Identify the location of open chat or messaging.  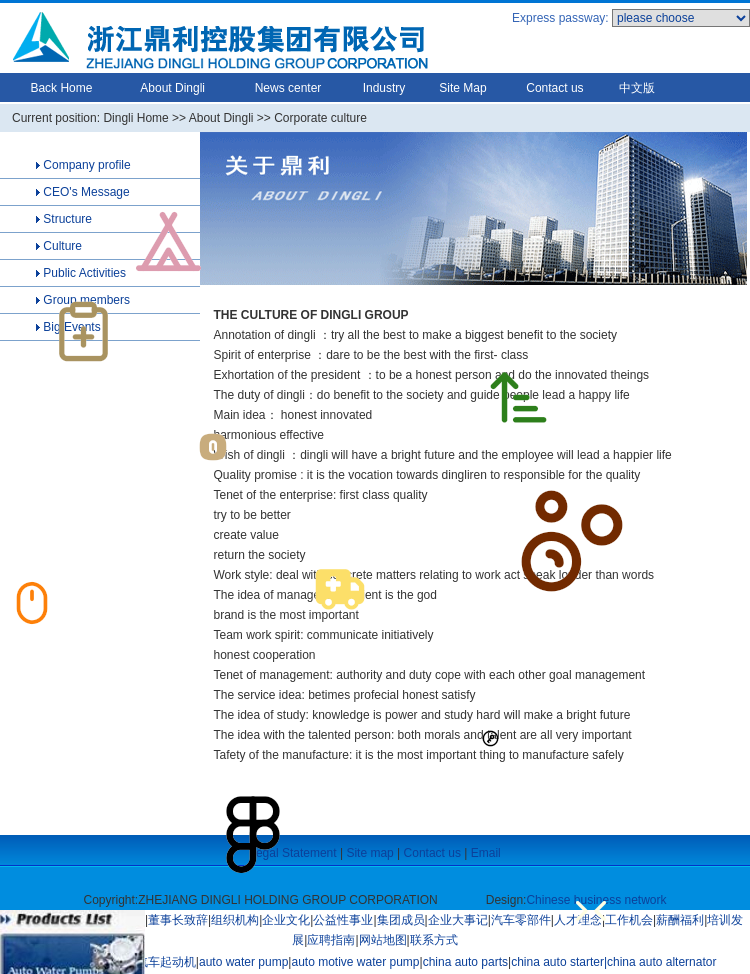
(572, 541).